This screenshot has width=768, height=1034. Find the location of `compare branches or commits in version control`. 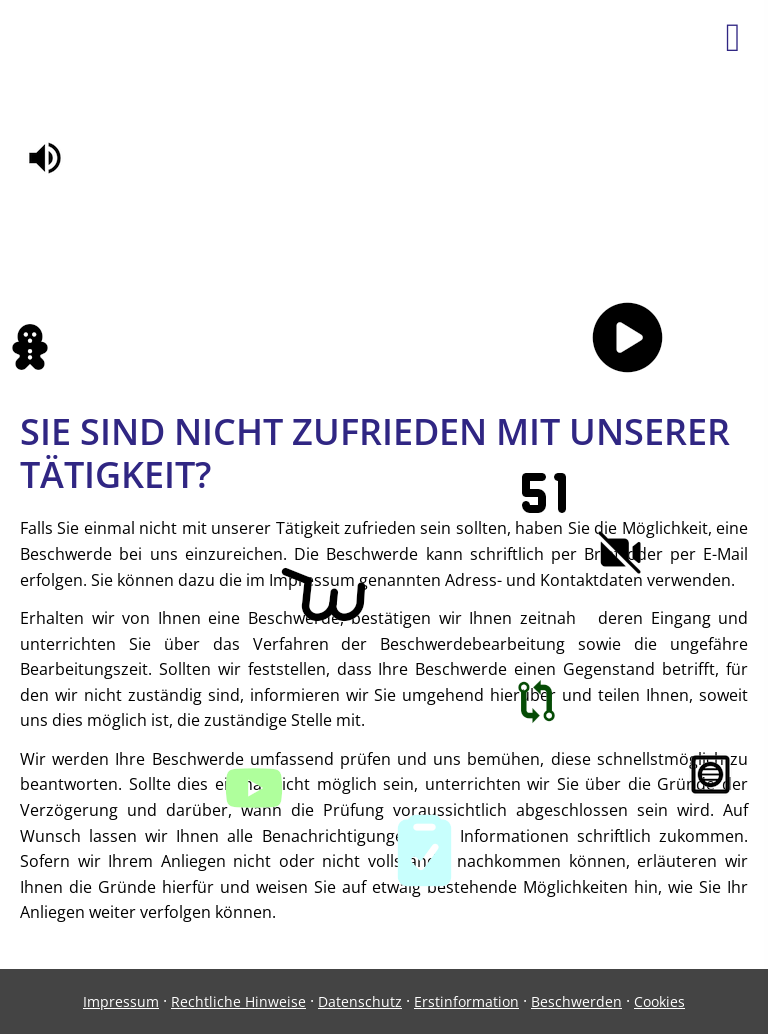

compare branches or commits in version control is located at coordinates (536, 701).